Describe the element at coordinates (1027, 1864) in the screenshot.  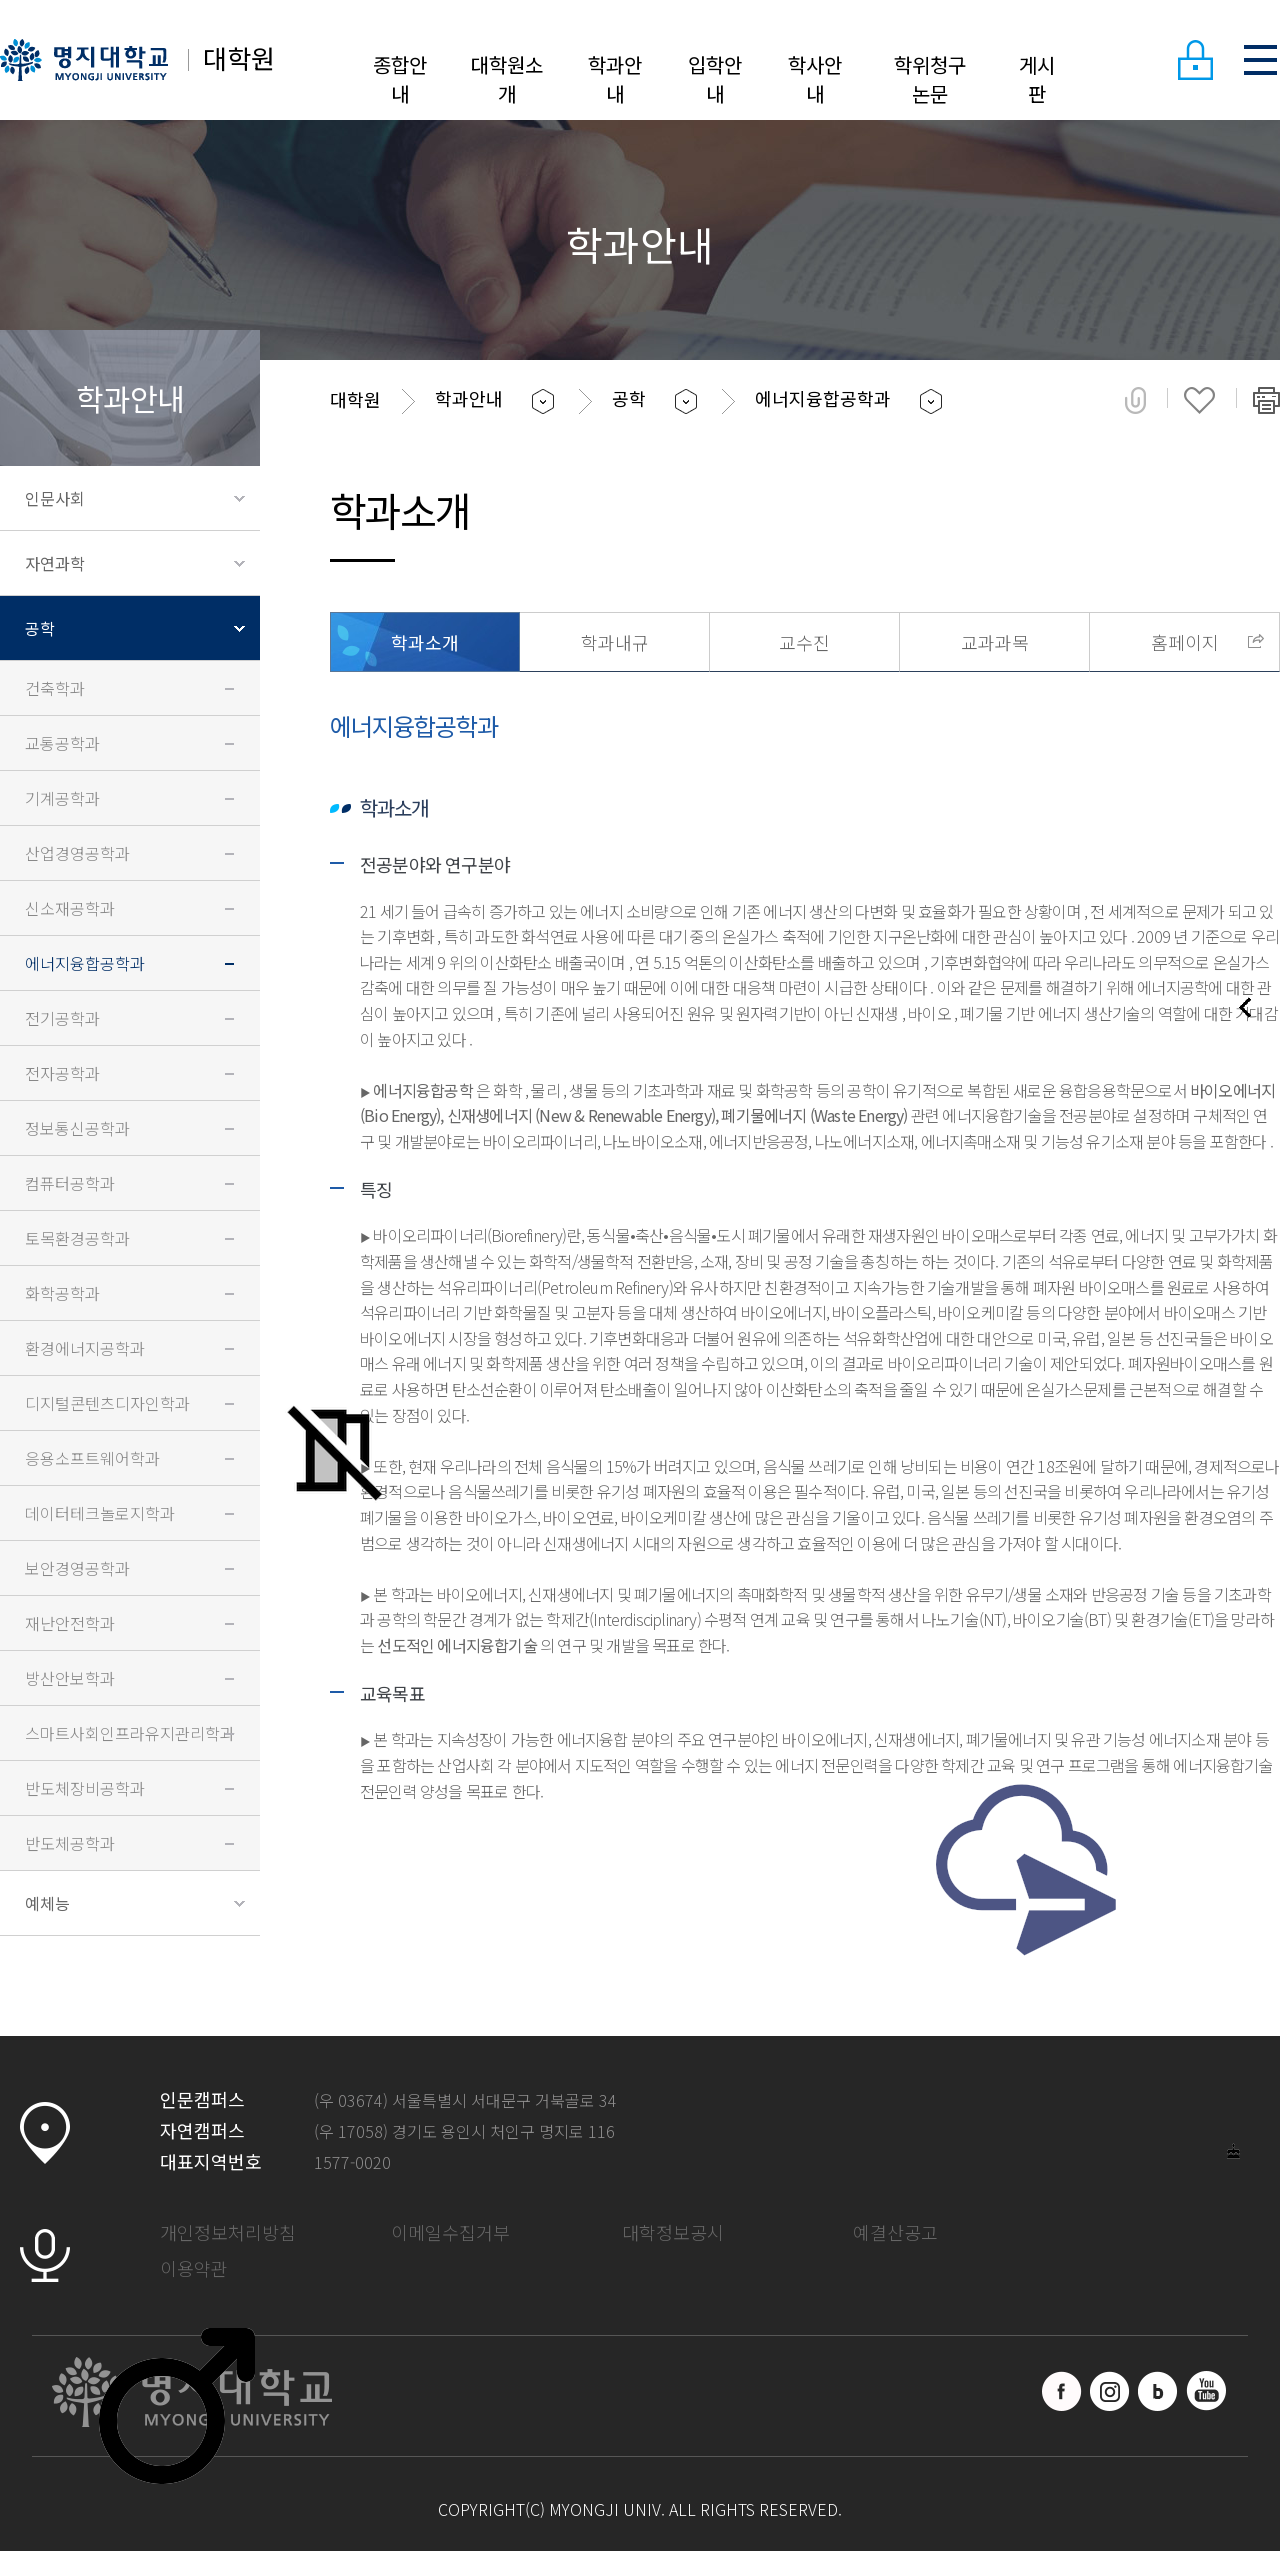
I see `send to remote agent or cloud service` at that location.